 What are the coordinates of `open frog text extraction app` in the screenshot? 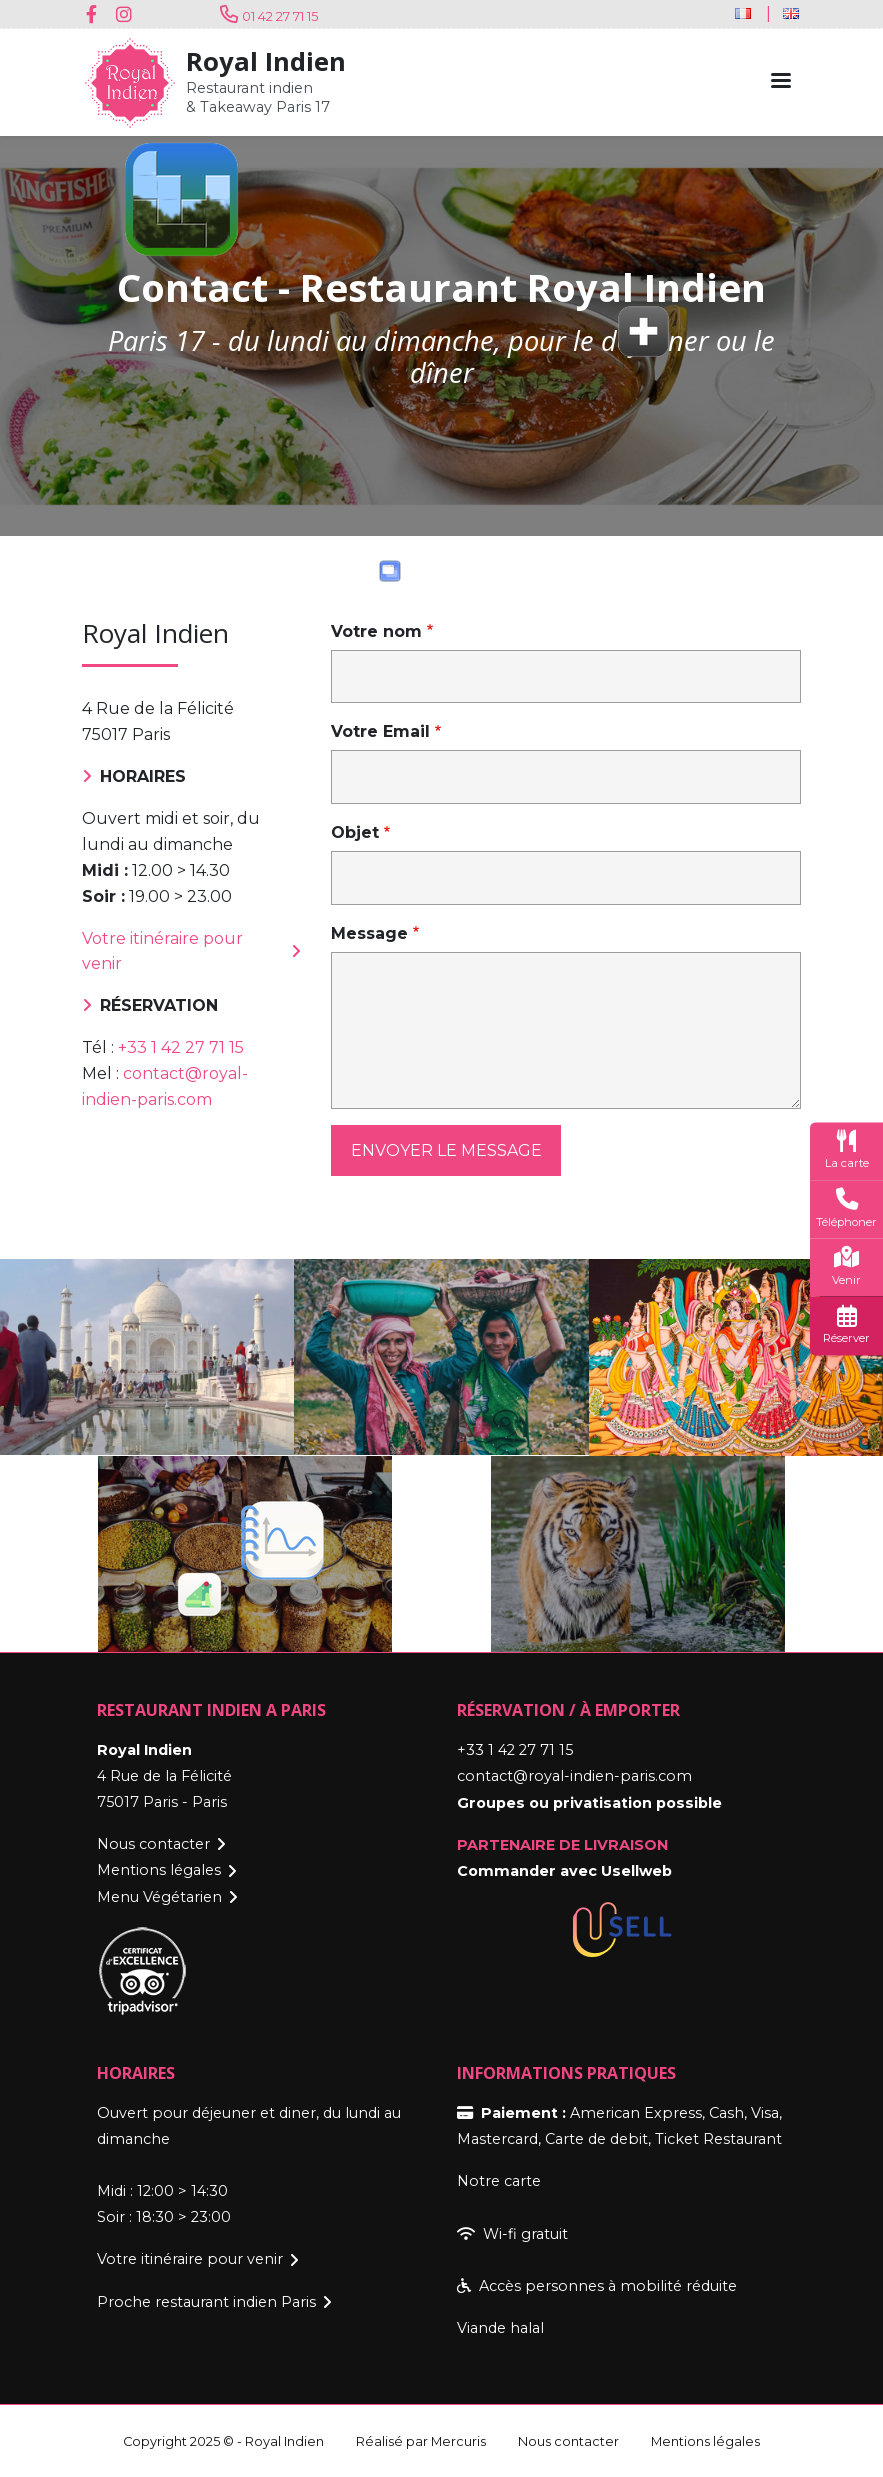 It's located at (199, 1594).